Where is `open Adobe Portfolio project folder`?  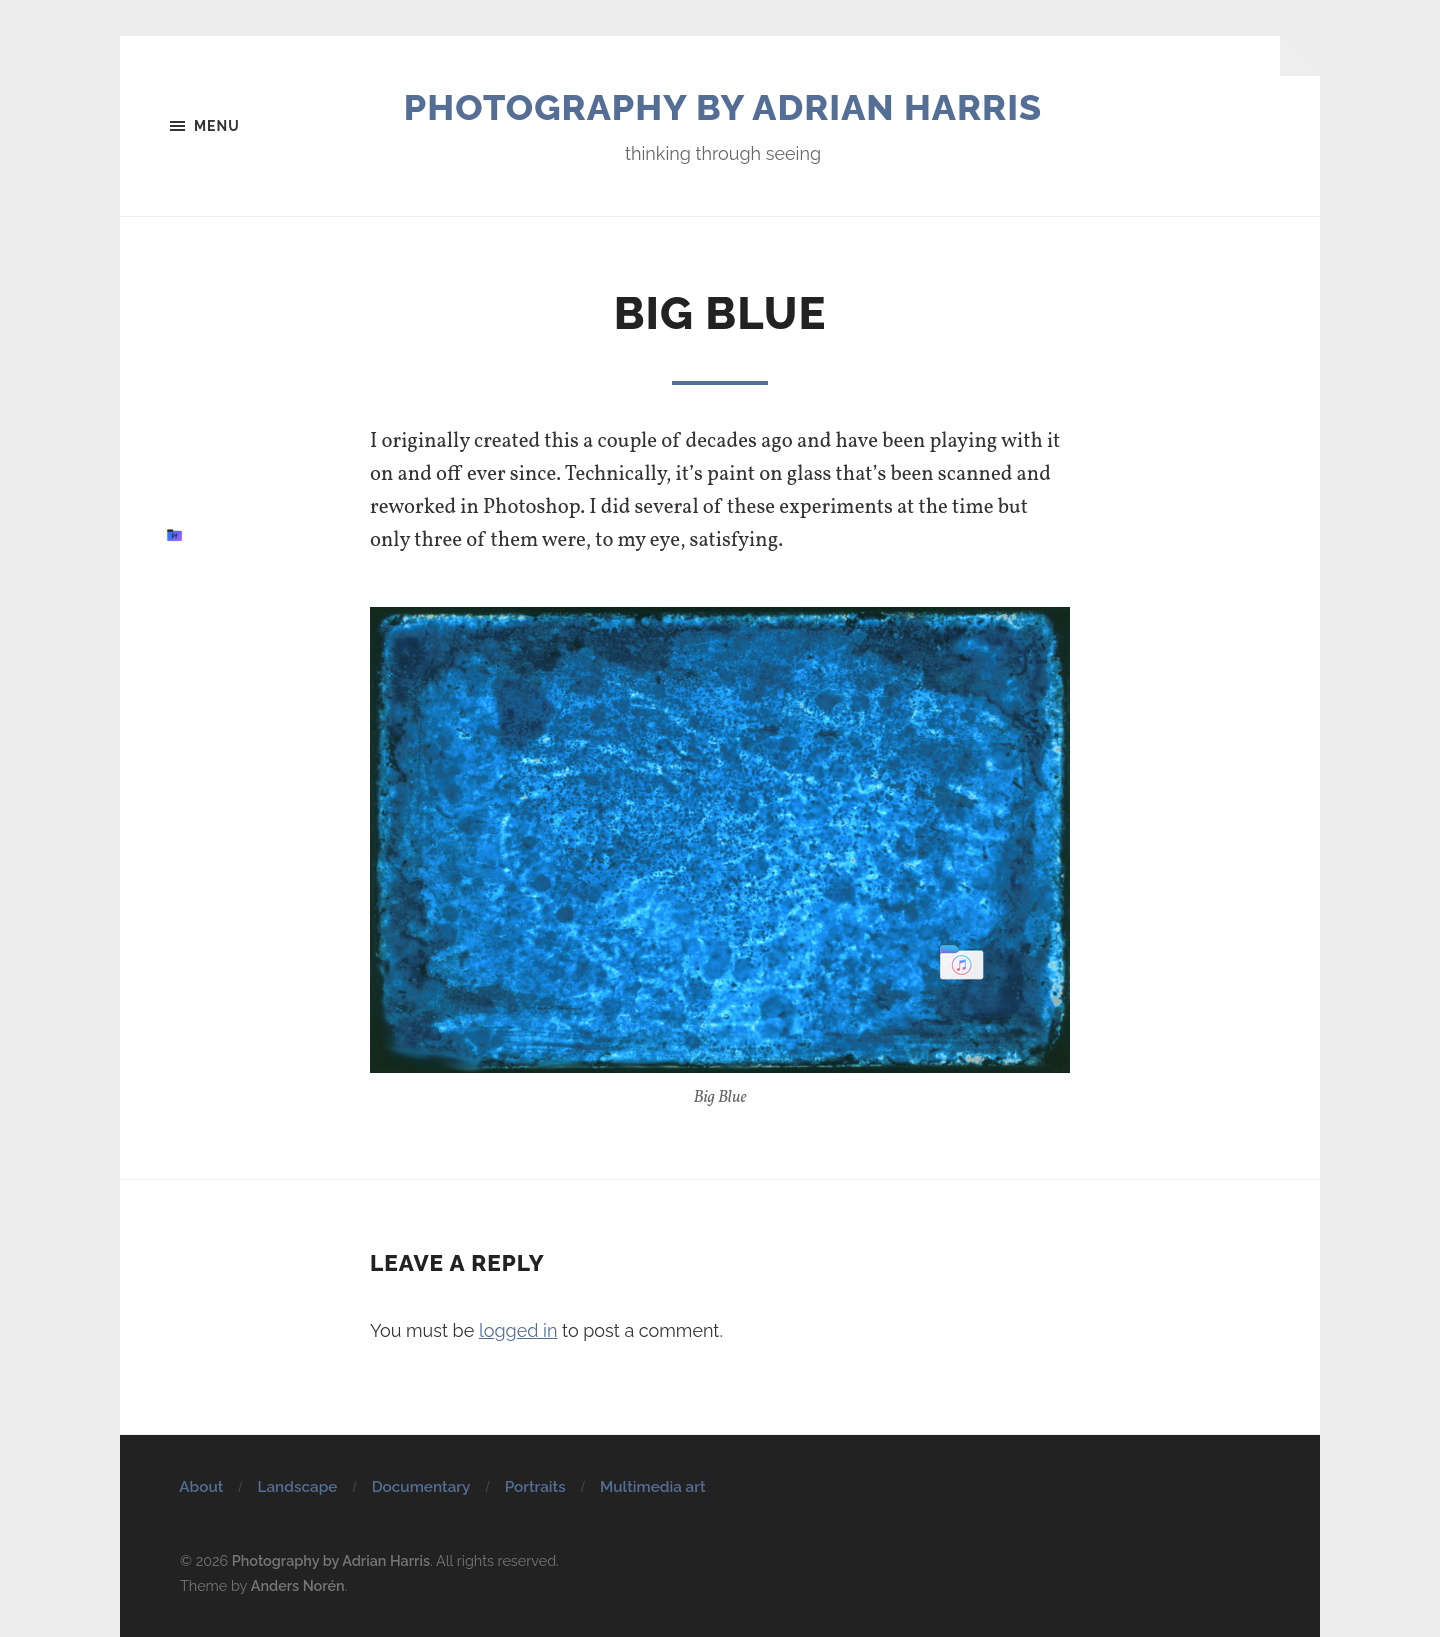 open Adobe Portfolio project folder is located at coordinates (174, 535).